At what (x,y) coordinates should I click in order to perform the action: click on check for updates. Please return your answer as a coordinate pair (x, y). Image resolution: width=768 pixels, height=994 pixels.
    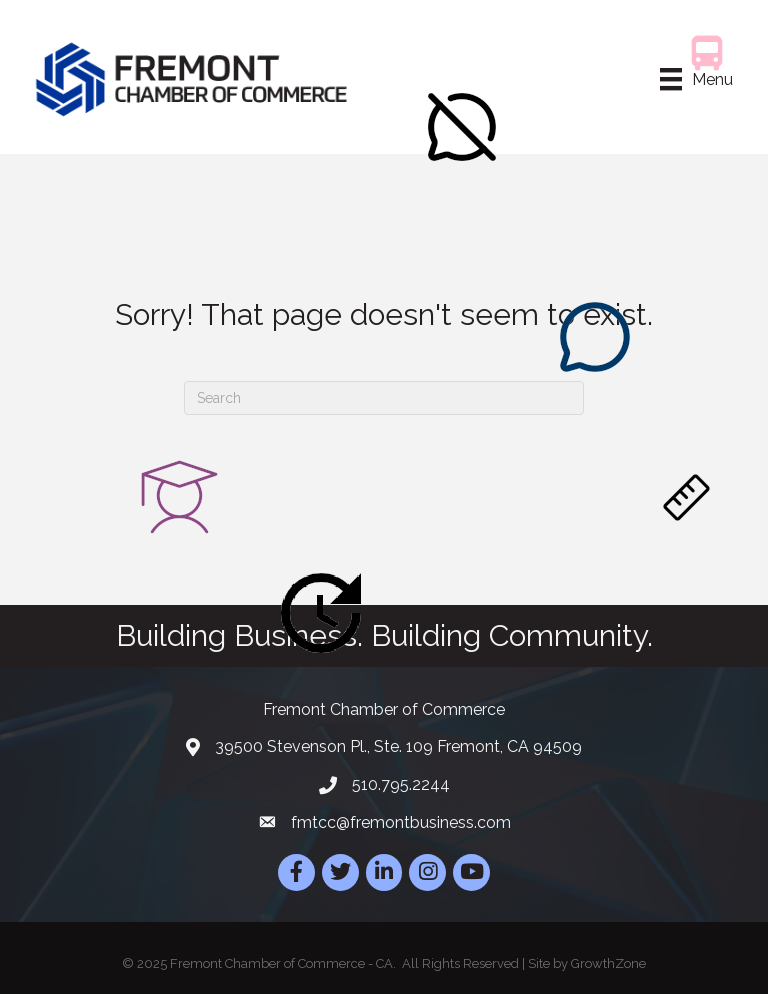
    Looking at the image, I should click on (321, 613).